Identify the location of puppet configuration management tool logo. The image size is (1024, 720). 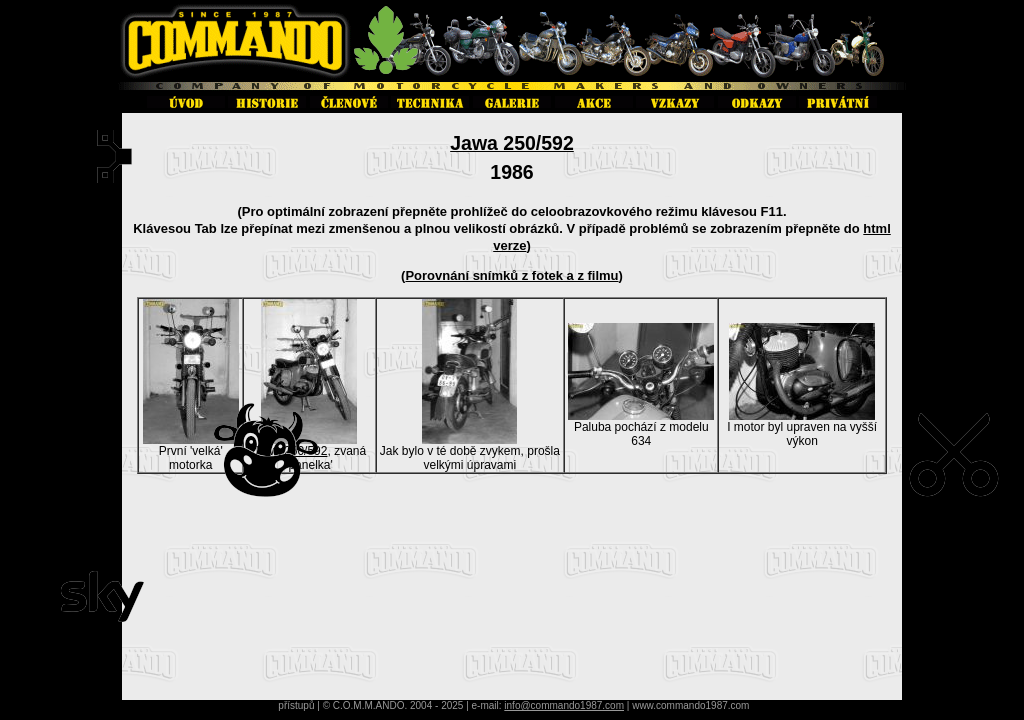
(114, 156).